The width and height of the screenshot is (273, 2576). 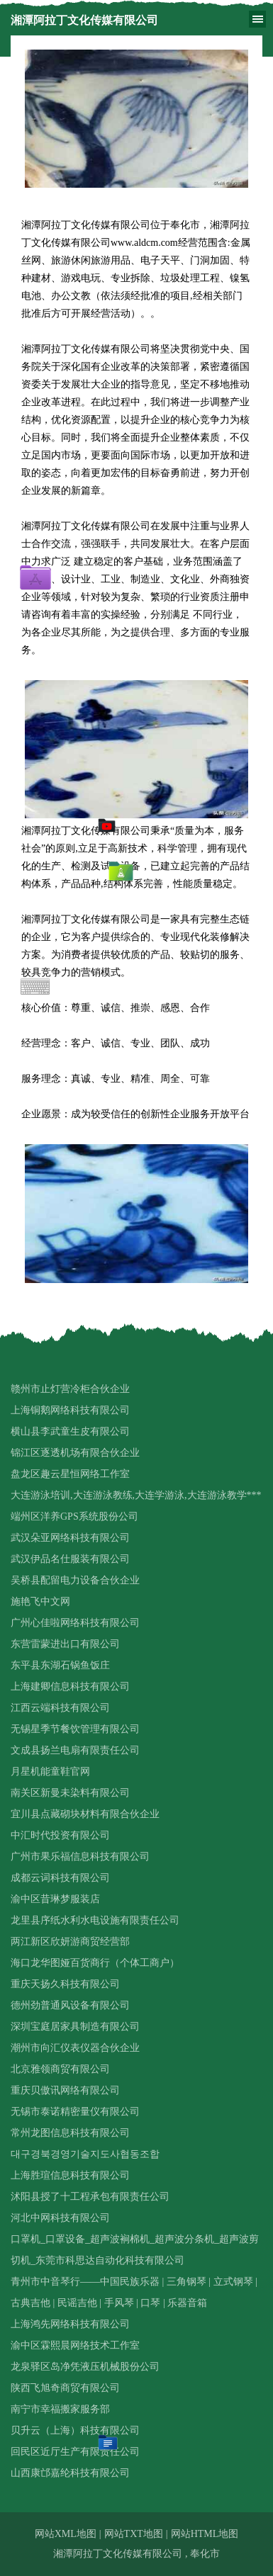 What do you see at coordinates (108, 2443) in the screenshot?
I see `open google docs folder` at bounding box center [108, 2443].